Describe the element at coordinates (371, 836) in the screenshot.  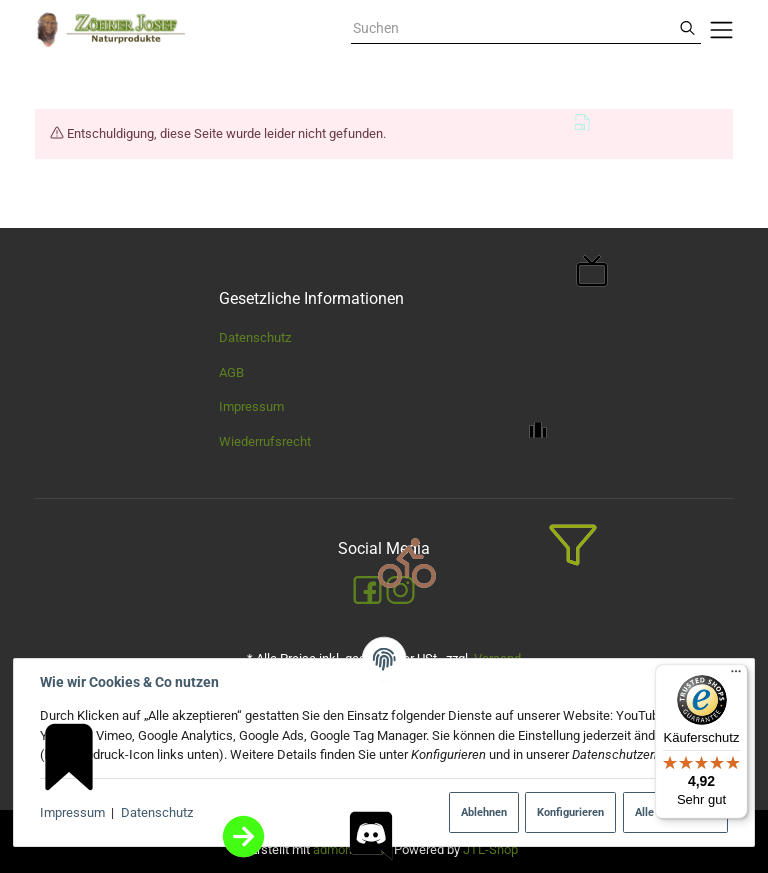
I see `open Discord` at that location.